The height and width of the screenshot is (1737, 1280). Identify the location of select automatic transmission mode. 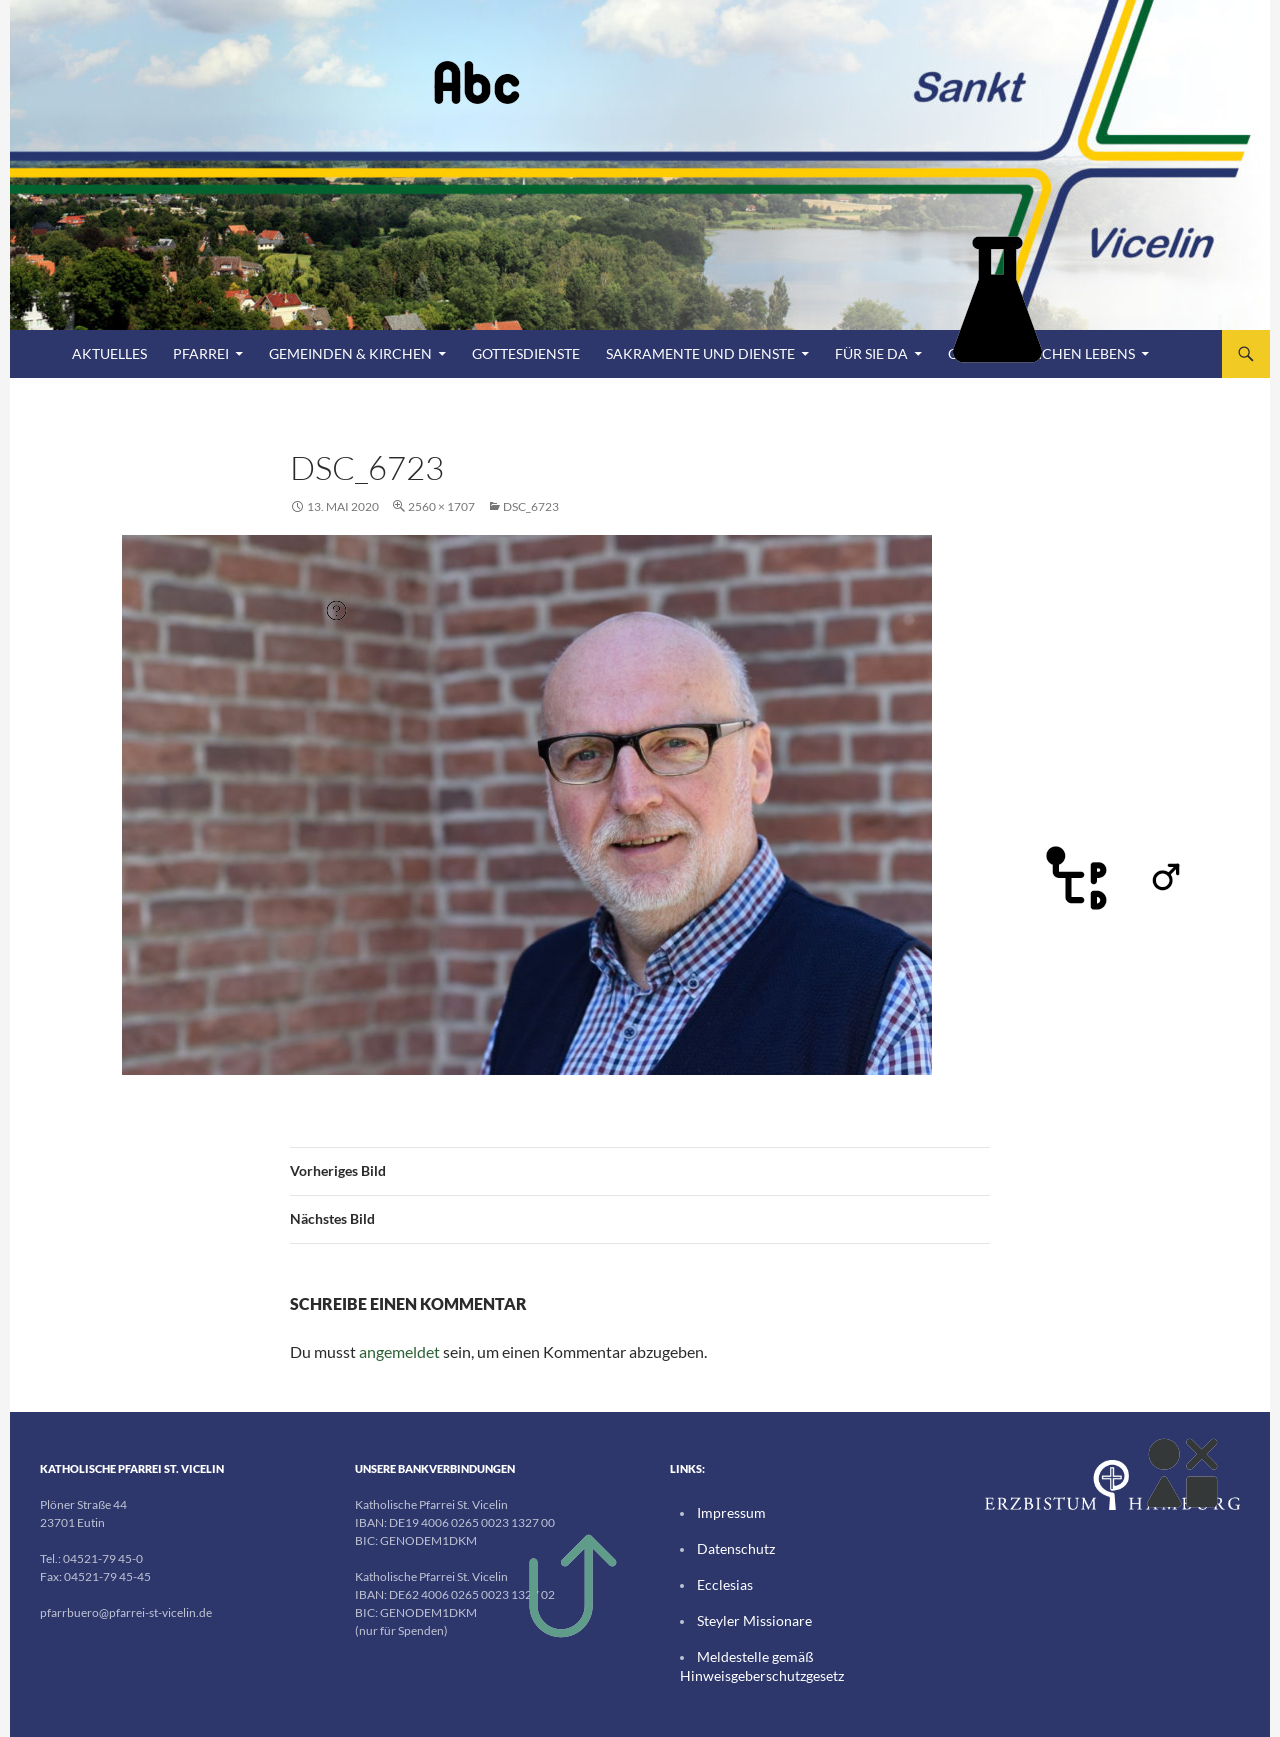
(1078, 878).